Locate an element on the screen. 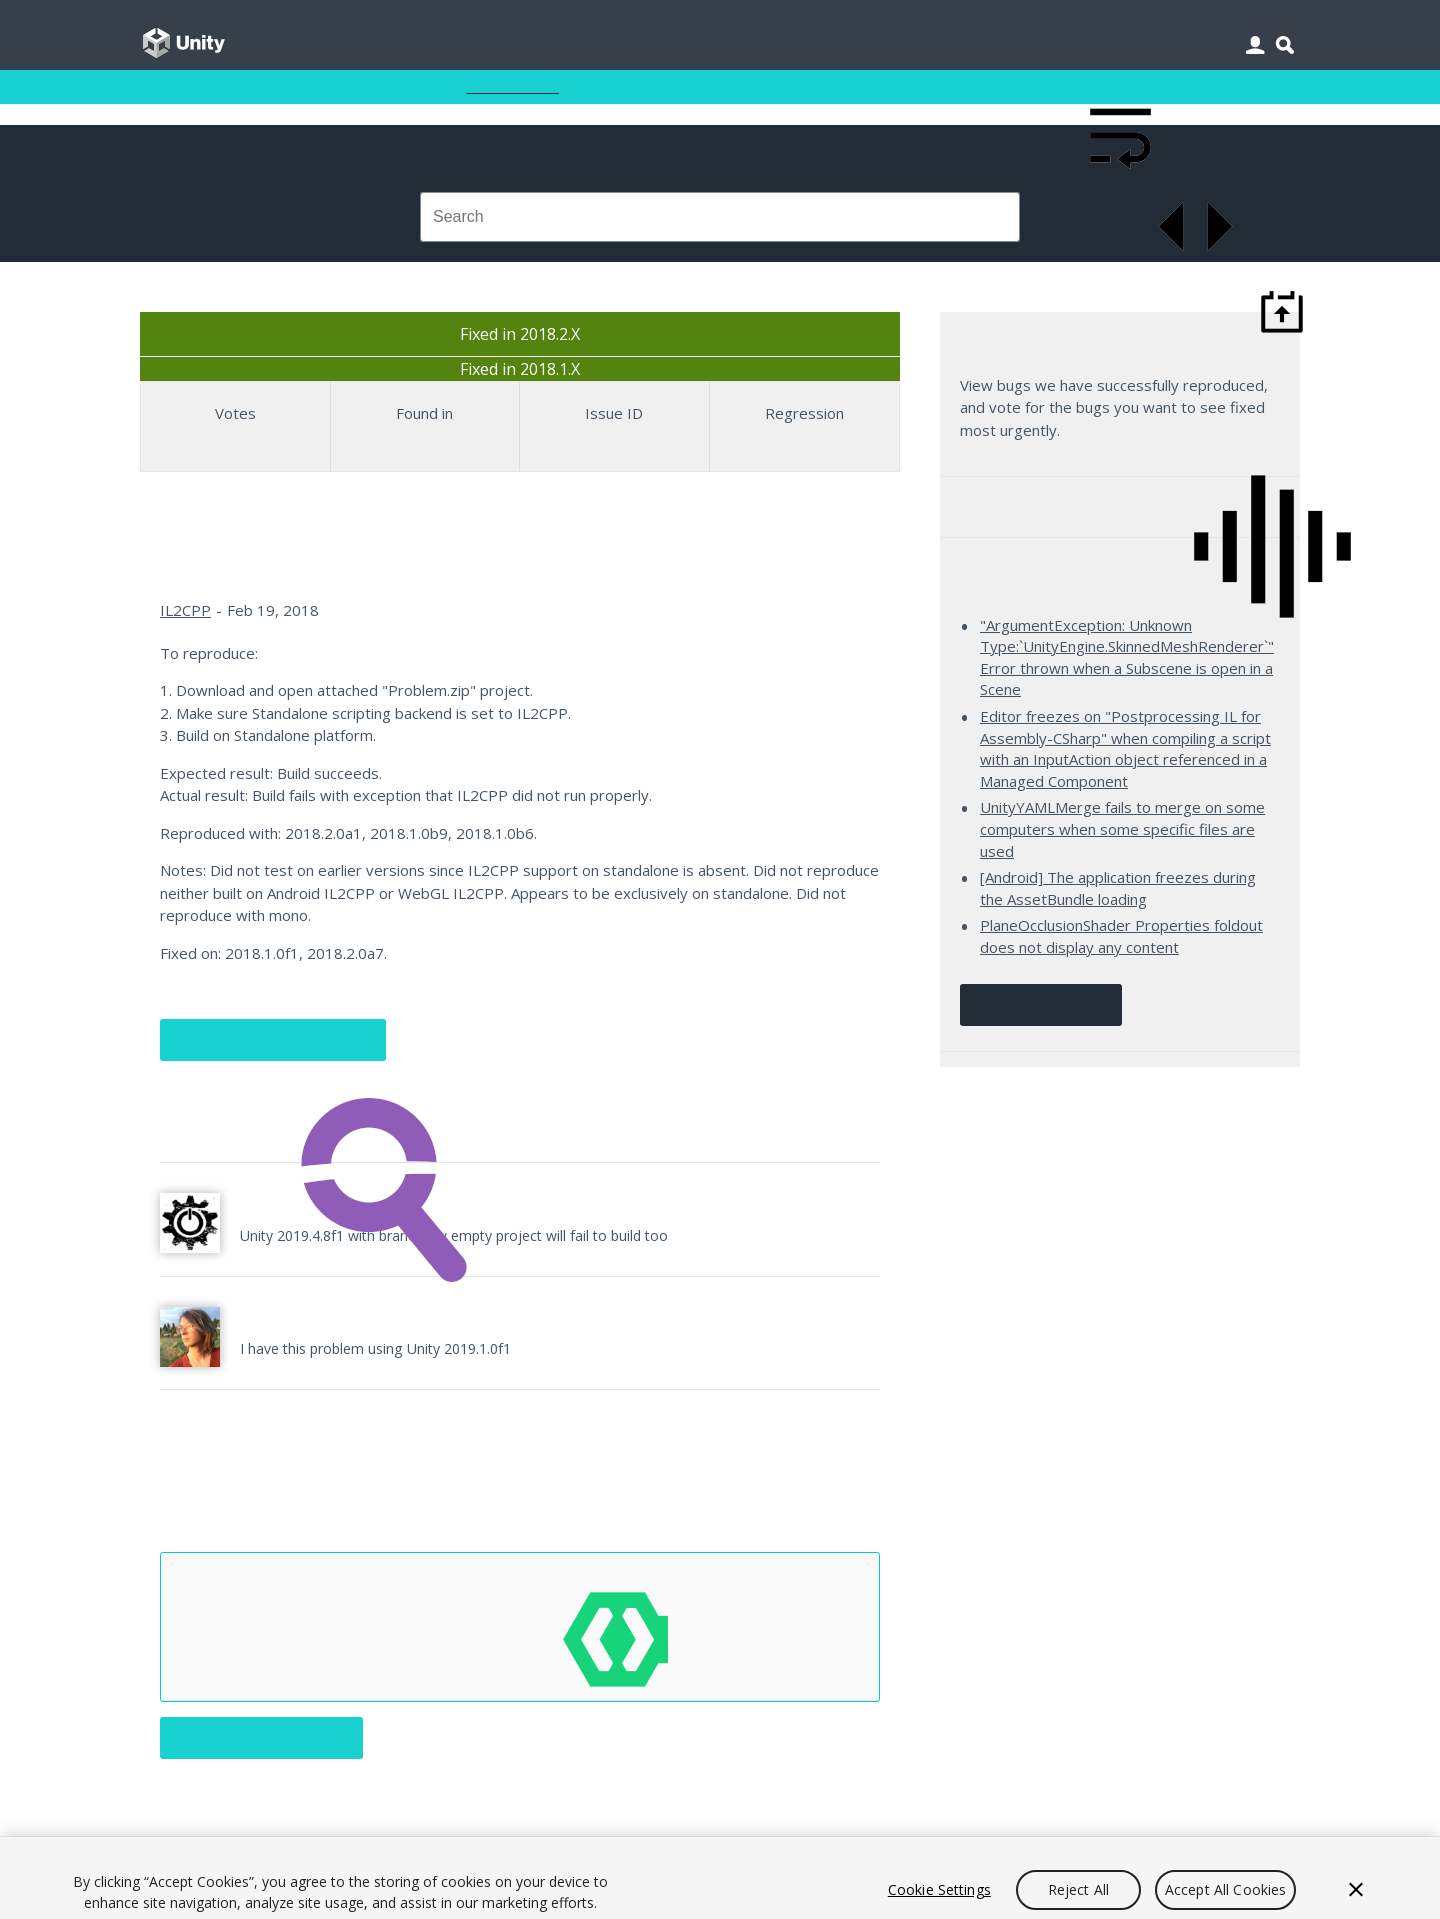  upload image to gallery is located at coordinates (1282, 314).